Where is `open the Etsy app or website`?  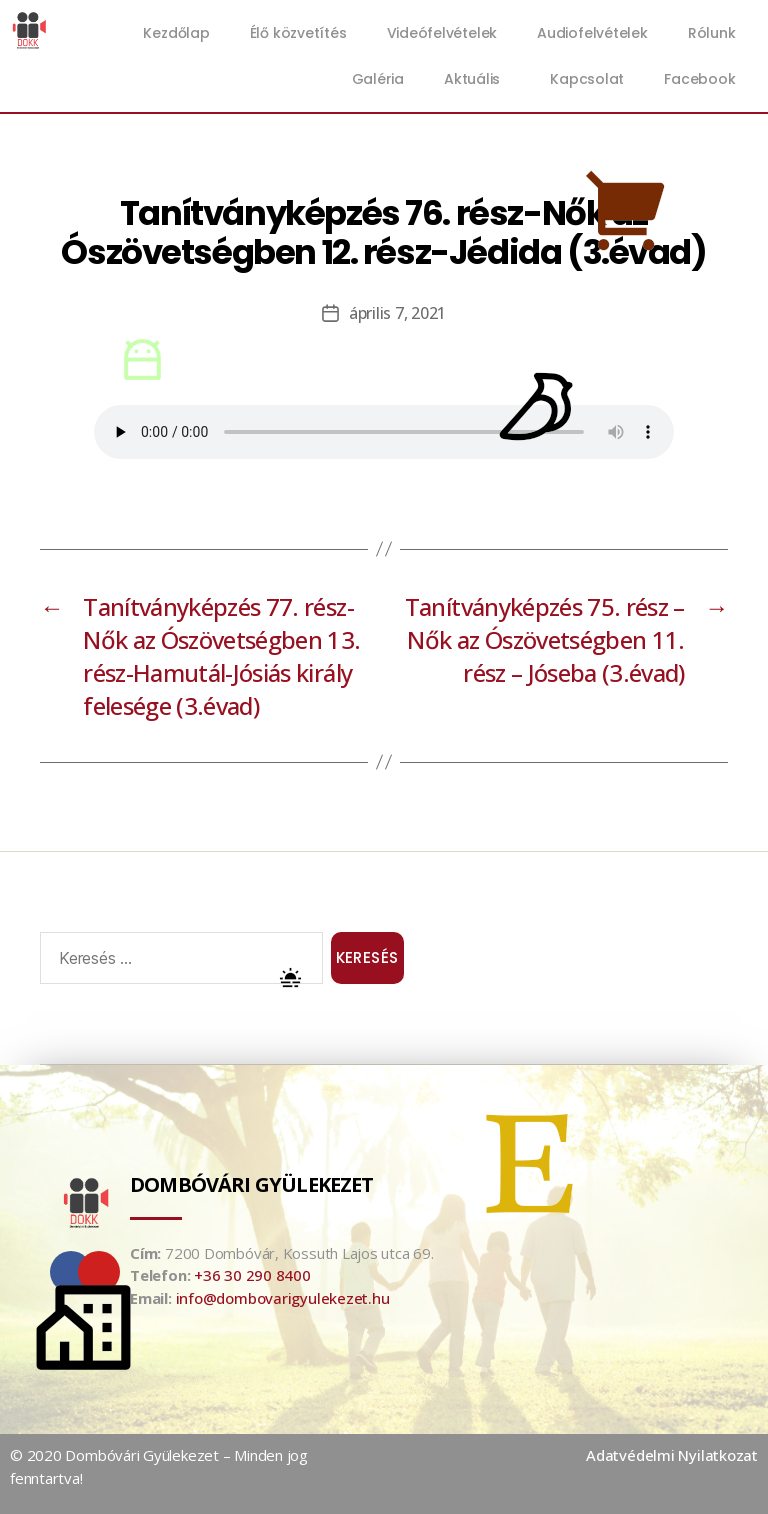
open the Etsy app or website is located at coordinates (529, 1163).